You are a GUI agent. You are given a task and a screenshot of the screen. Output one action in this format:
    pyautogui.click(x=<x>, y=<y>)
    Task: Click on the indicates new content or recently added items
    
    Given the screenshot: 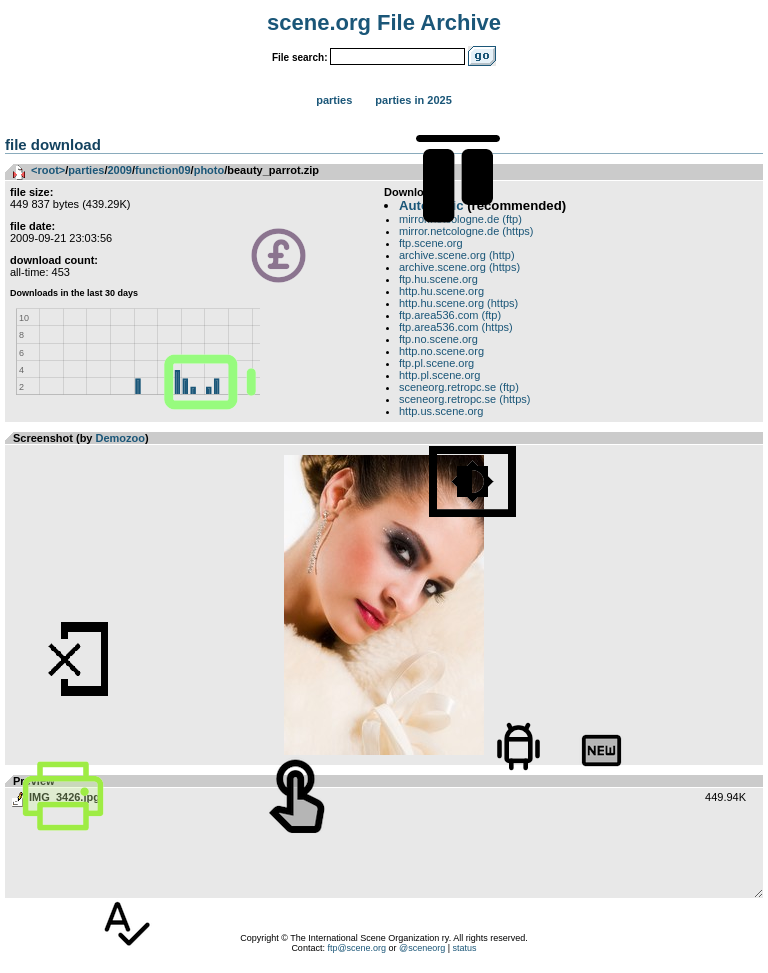 What is the action you would take?
    pyautogui.click(x=601, y=750)
    